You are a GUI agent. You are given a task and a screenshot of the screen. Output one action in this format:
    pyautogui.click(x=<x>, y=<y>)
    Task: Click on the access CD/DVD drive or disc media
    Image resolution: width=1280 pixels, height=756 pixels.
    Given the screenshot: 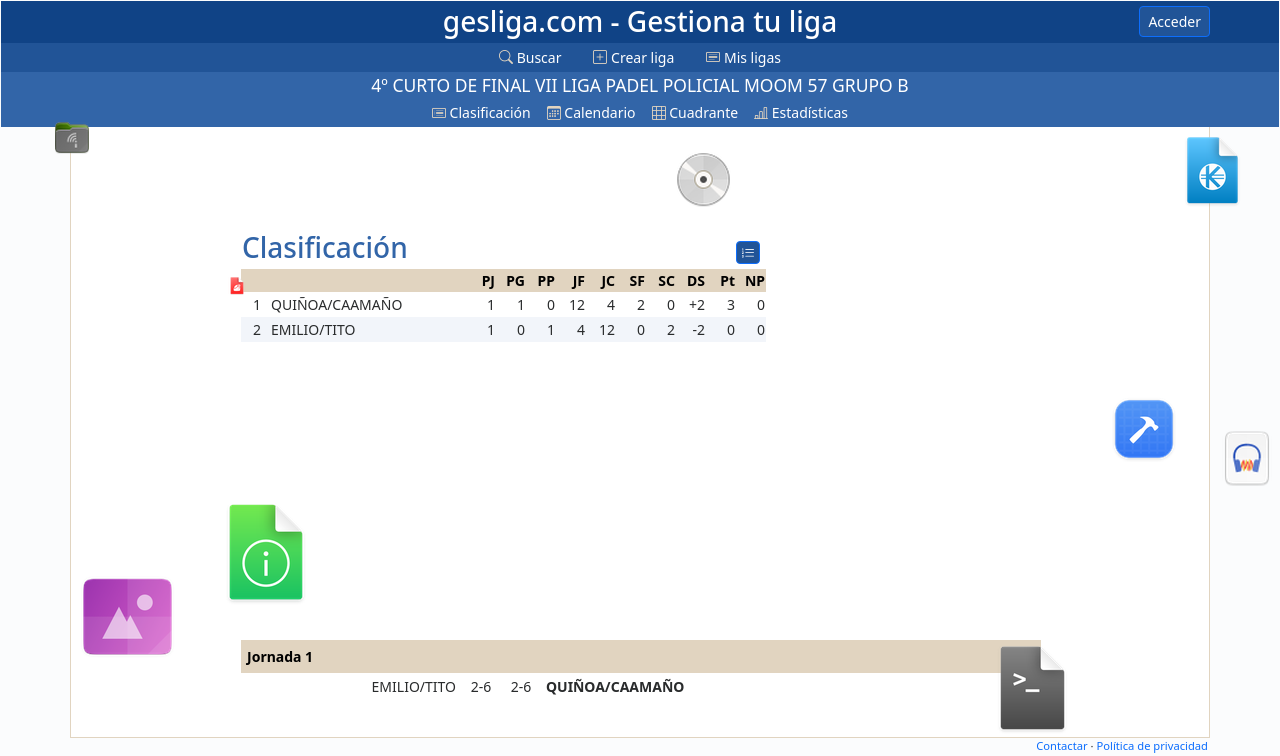 What is the action you would take?
    pyautogui.click(x=703, y=179)
    